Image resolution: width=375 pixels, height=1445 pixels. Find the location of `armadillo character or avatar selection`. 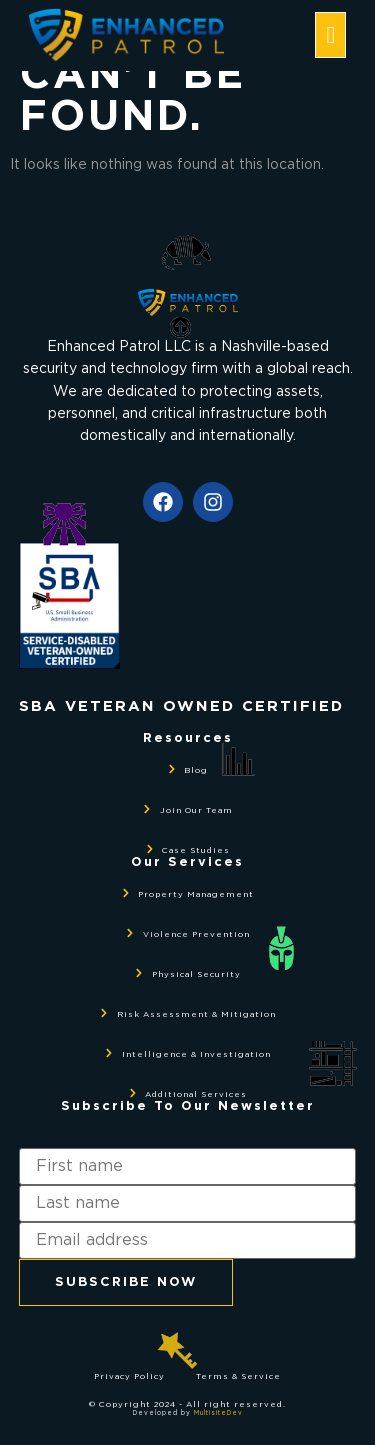

armadillo character or avatar selection is located at coordinates (186, 252).